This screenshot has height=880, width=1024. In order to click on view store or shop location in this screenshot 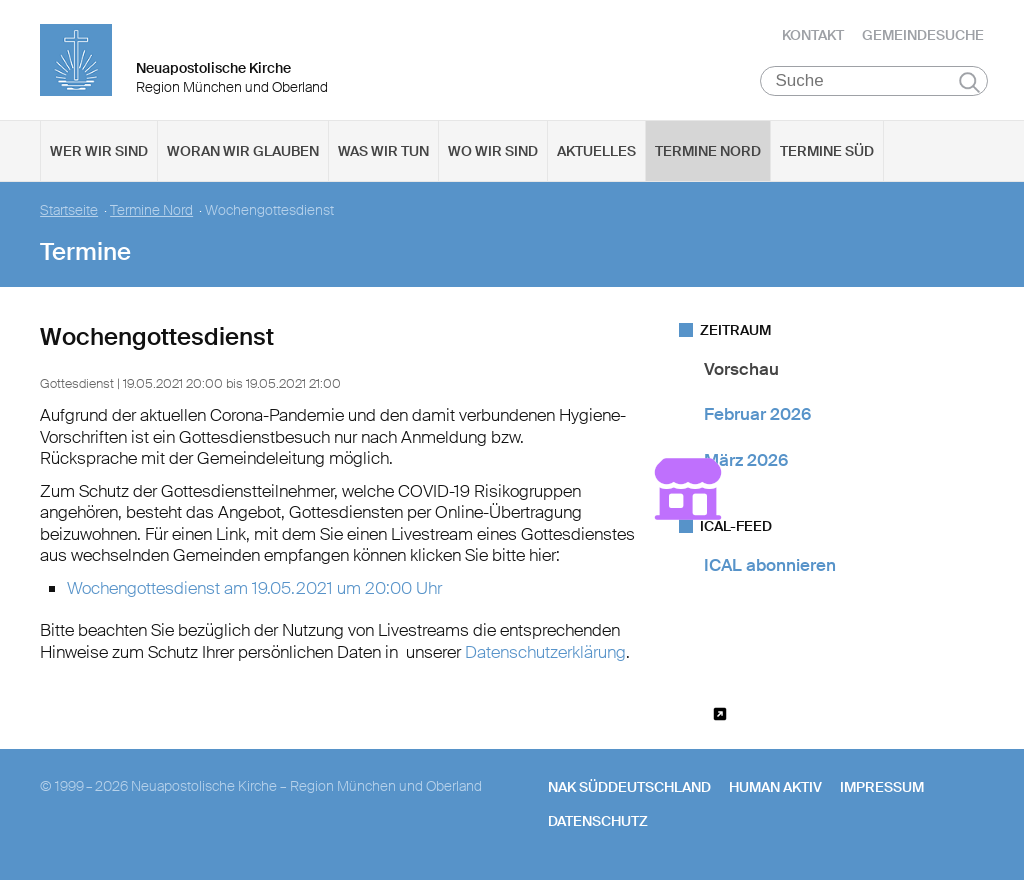, I will do `click(688, 489)`.